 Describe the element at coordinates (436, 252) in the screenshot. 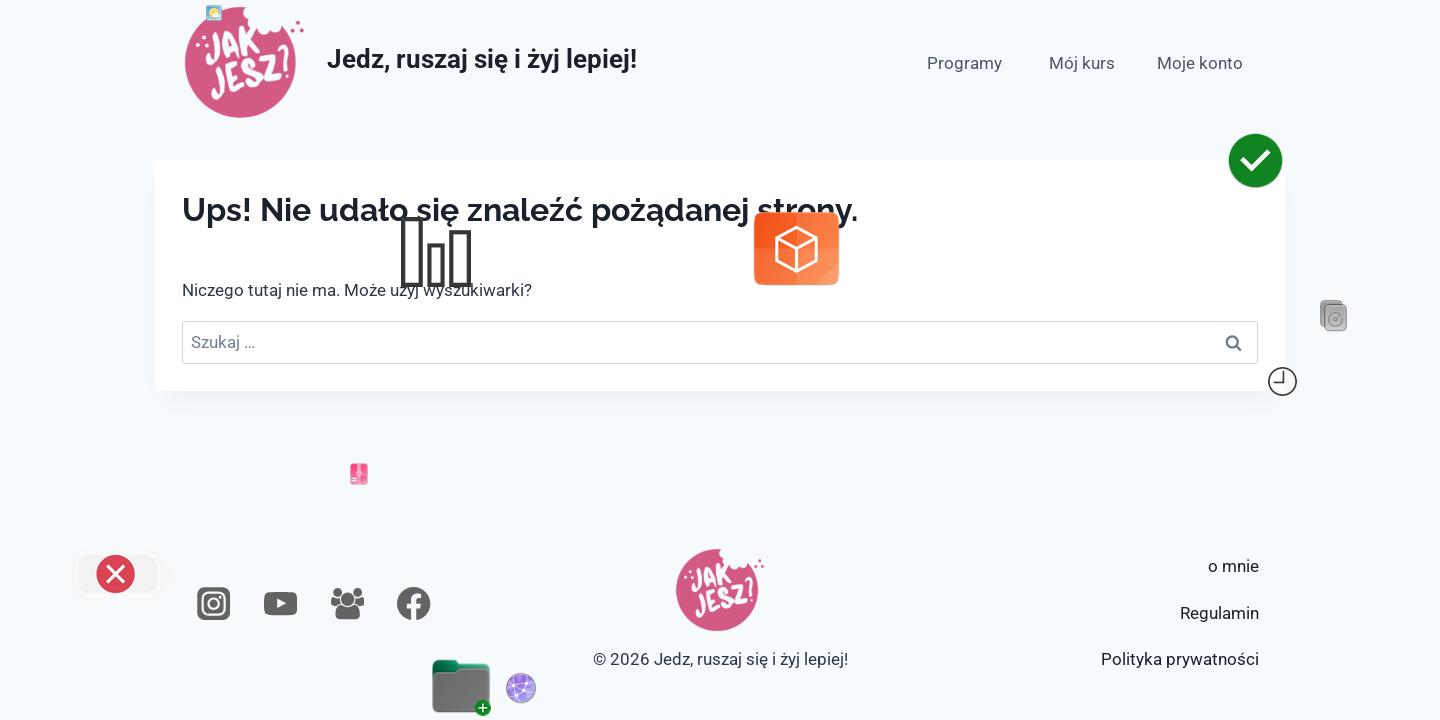

I see `view statistics or analytics` at that location.